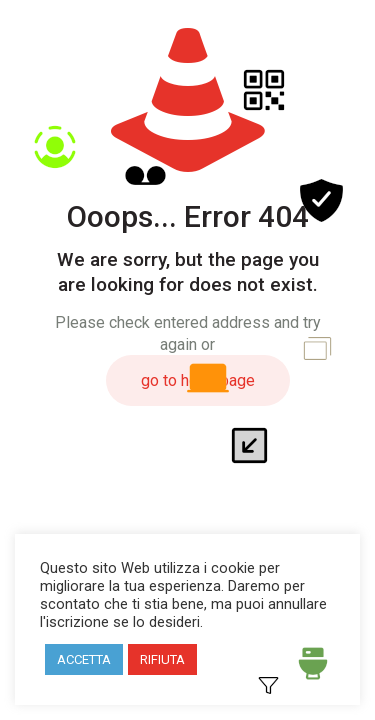 The image size is (375, 720). Describe the element at coordinates (313, 663) in the screenshot. I see `locate nearby restrooms` at that location.